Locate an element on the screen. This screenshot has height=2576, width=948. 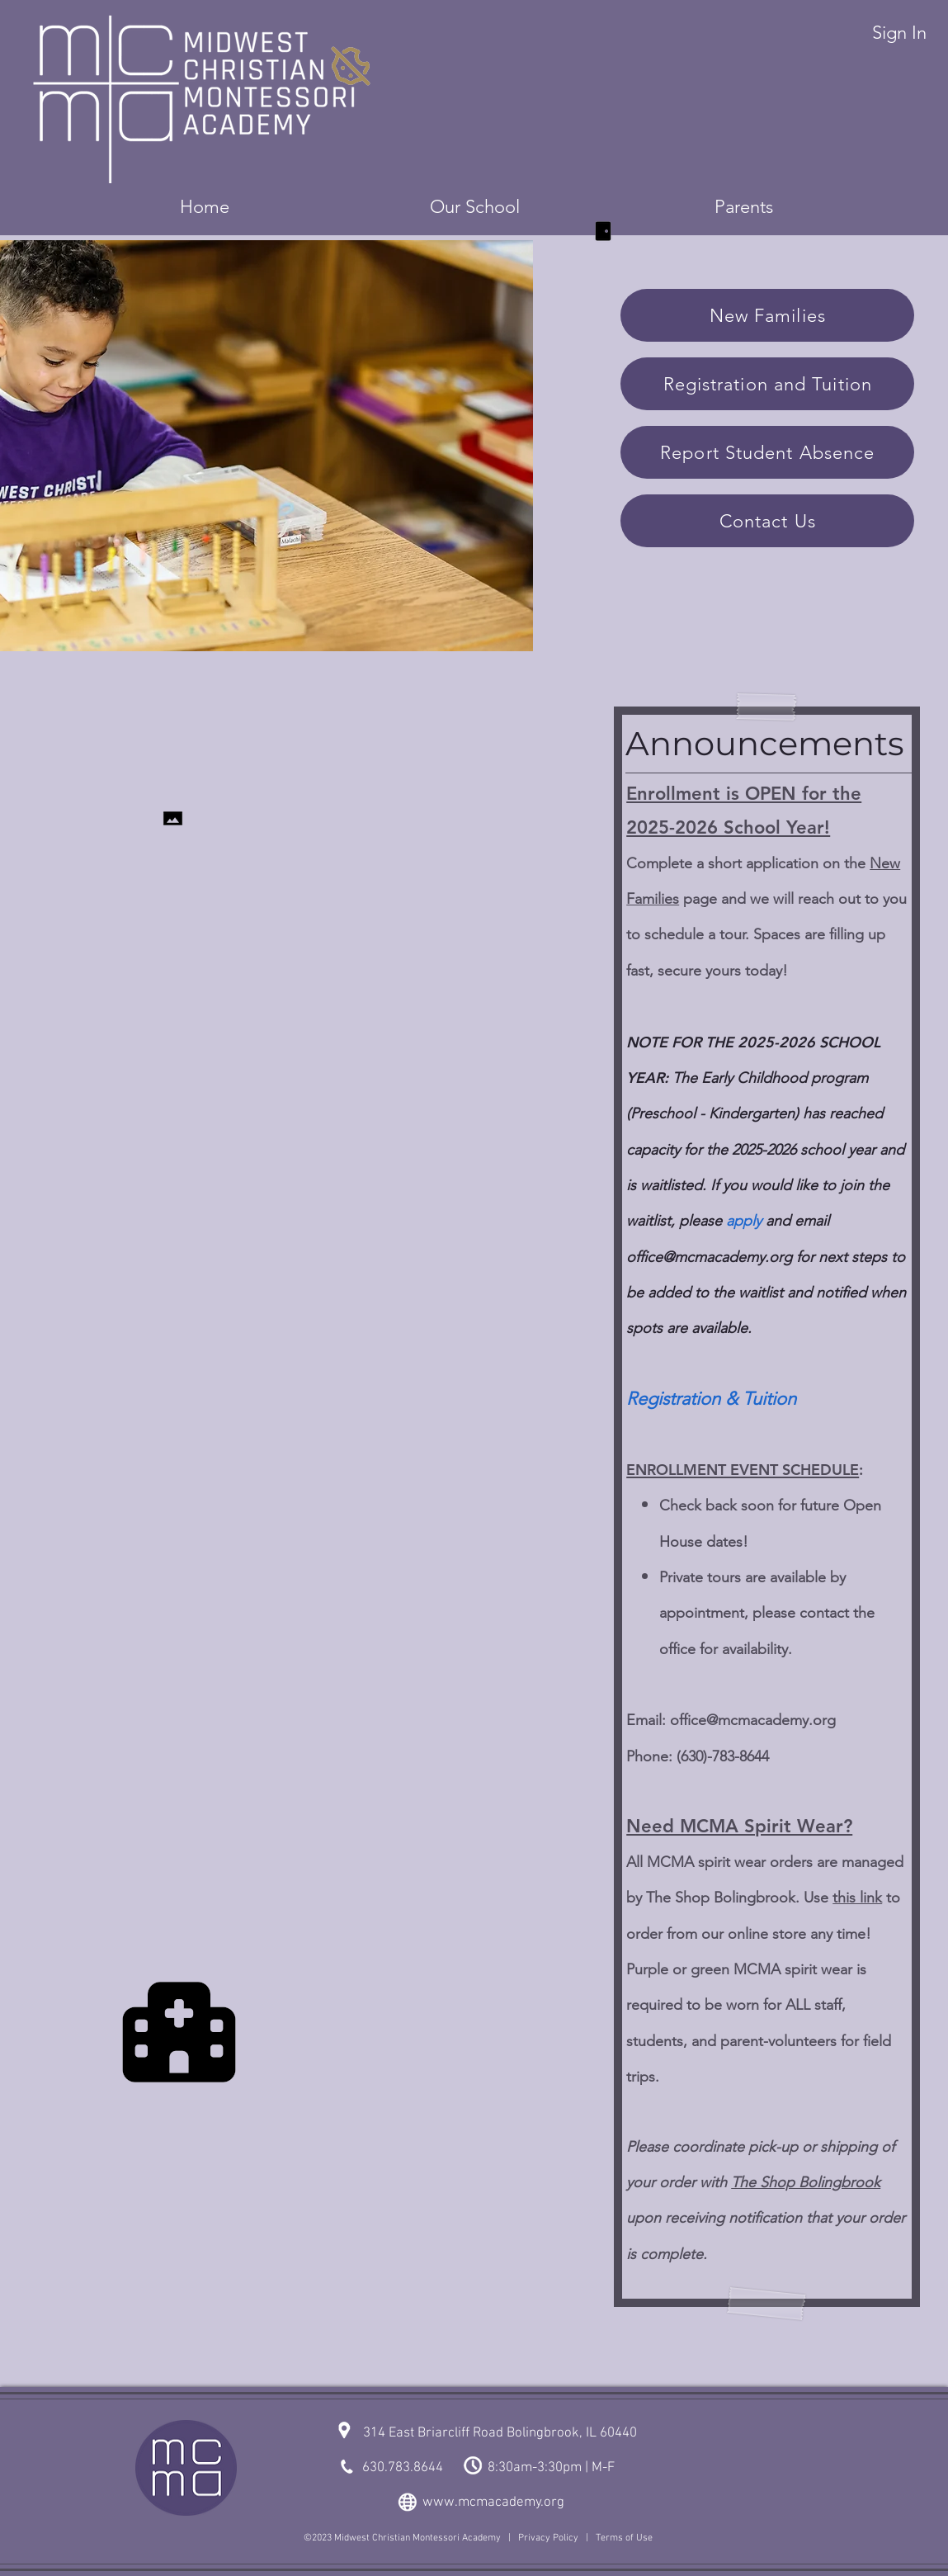
find nearby hospitals or medical facilities is located at coordinates (179, 2032).